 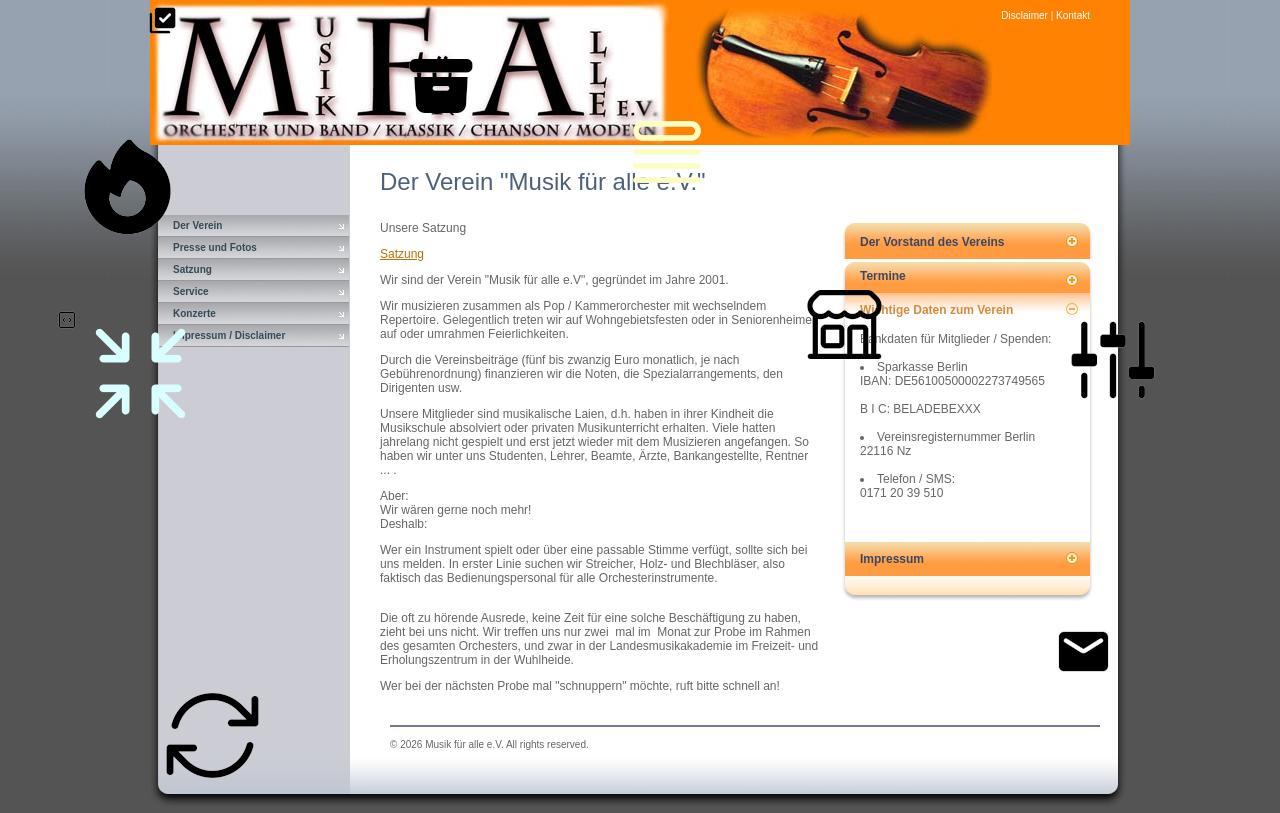 What do you see at coordinates (441, 86) in the screenshot?
I see `archive selected items` at bounding box center [441, 86].